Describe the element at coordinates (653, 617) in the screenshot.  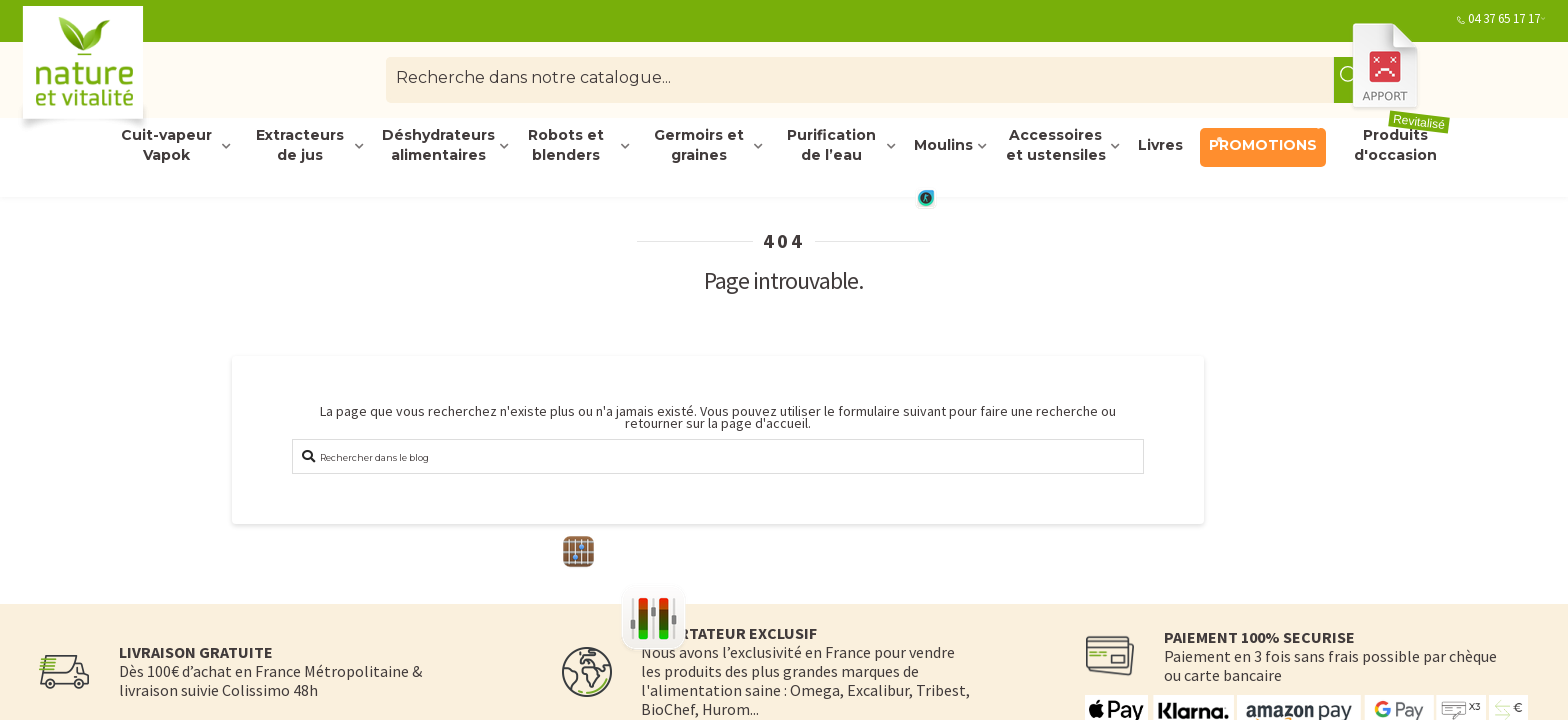
I see `open mudita24 audio mixer application` at that location.